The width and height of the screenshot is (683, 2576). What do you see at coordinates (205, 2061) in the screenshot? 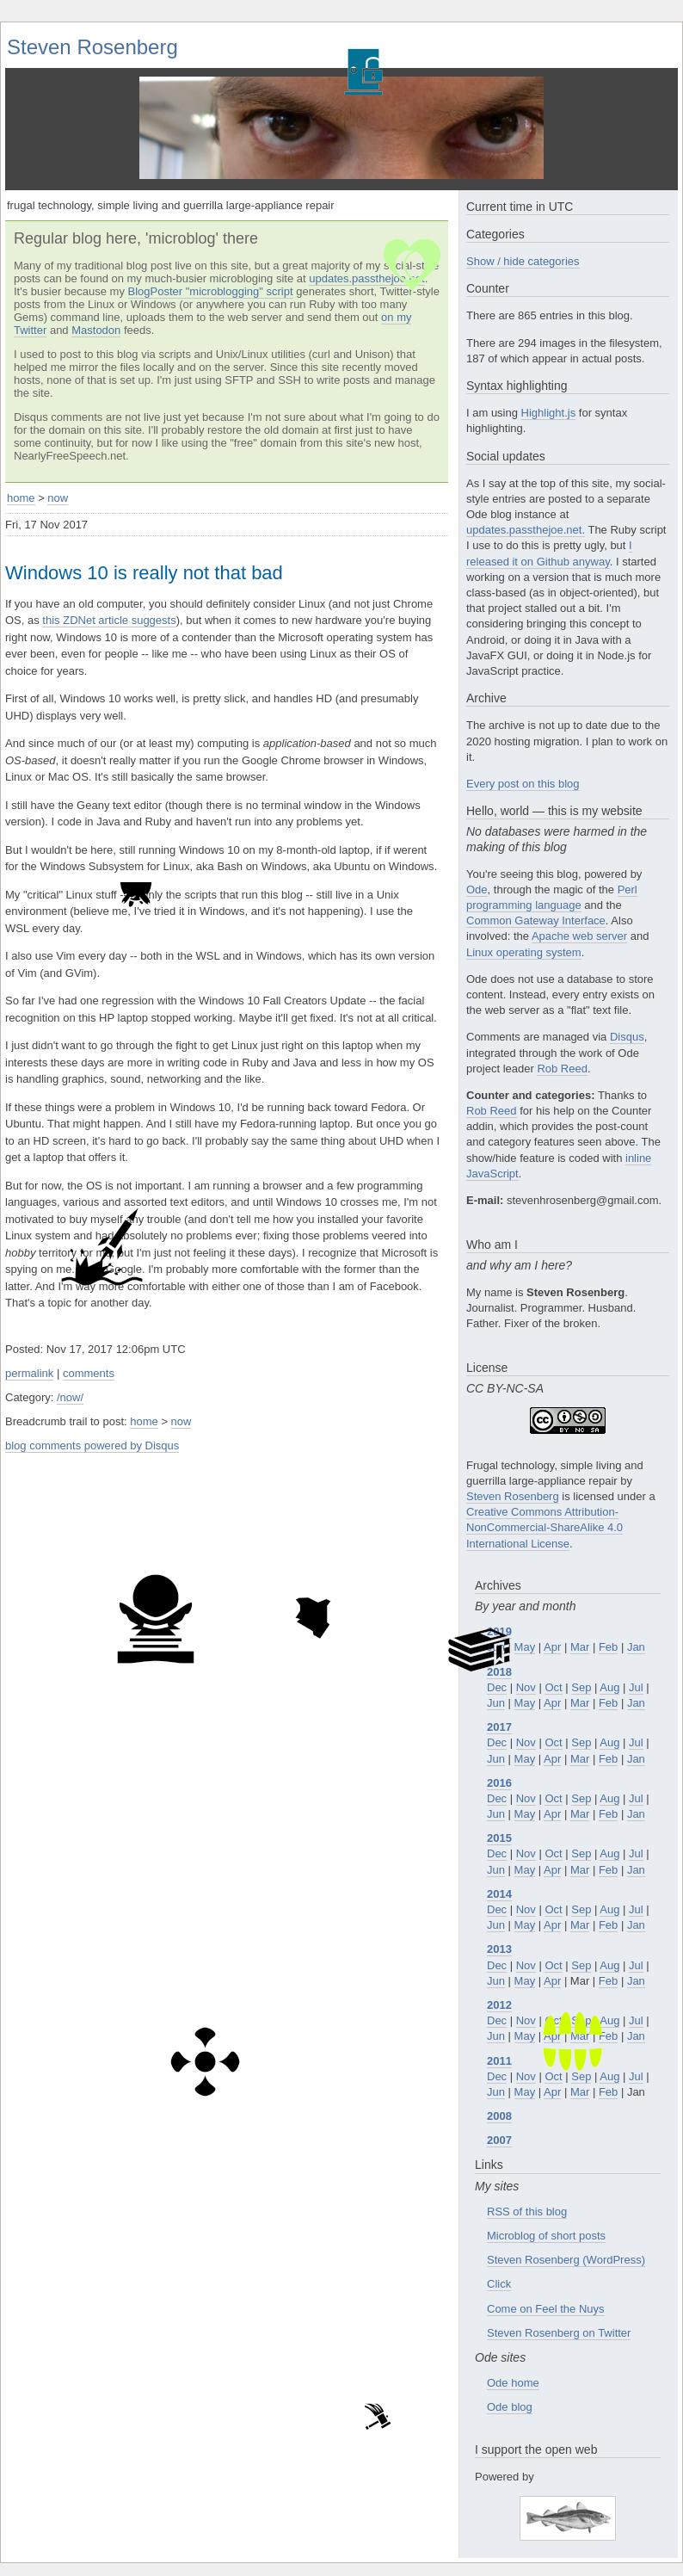
I see `indicates luck or bonus reward in gameplay` at bounding box center [205, 2061].